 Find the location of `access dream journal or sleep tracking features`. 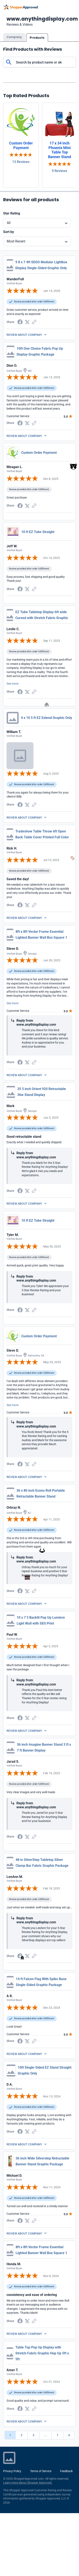

access dream journal or sleep tracking features is located at coordinates (47, 705).